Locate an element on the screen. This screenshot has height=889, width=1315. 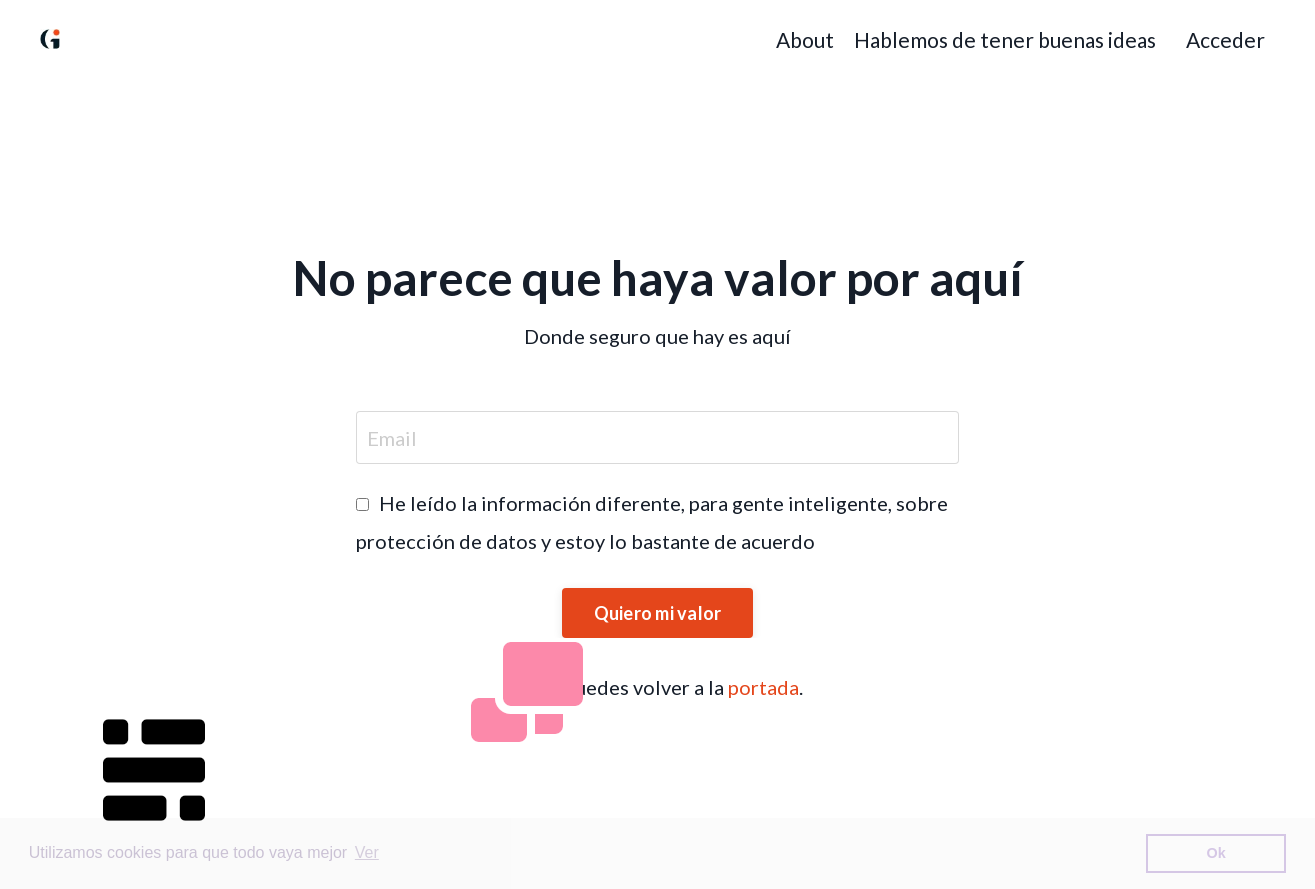
open baserow database application is located at coordinates (154, 770).